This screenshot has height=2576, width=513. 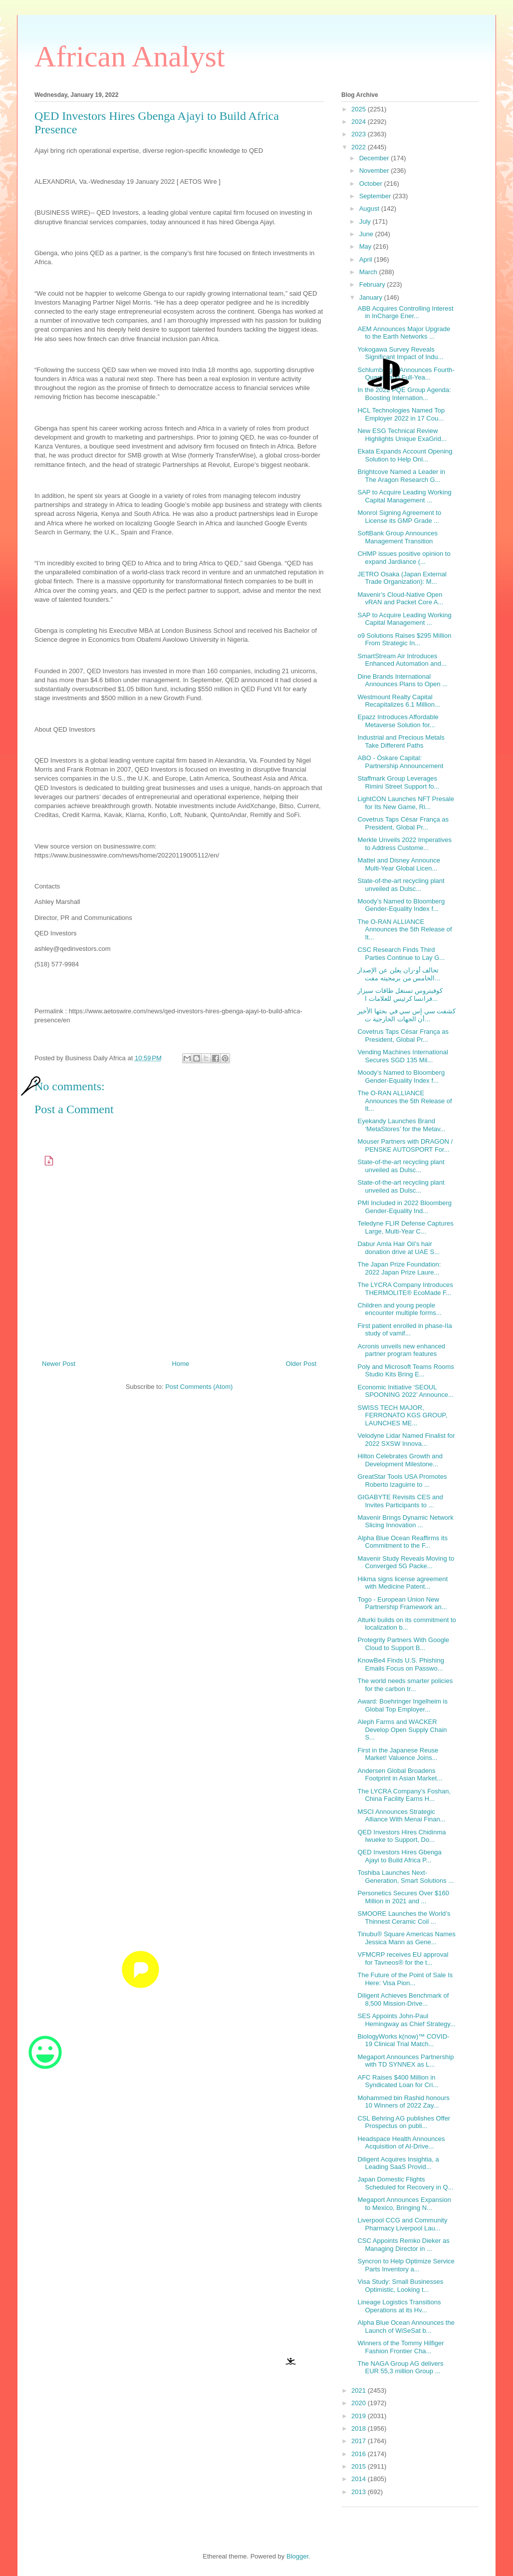 I want to click on add a reaction to a message, so click(x=45, y=2052).